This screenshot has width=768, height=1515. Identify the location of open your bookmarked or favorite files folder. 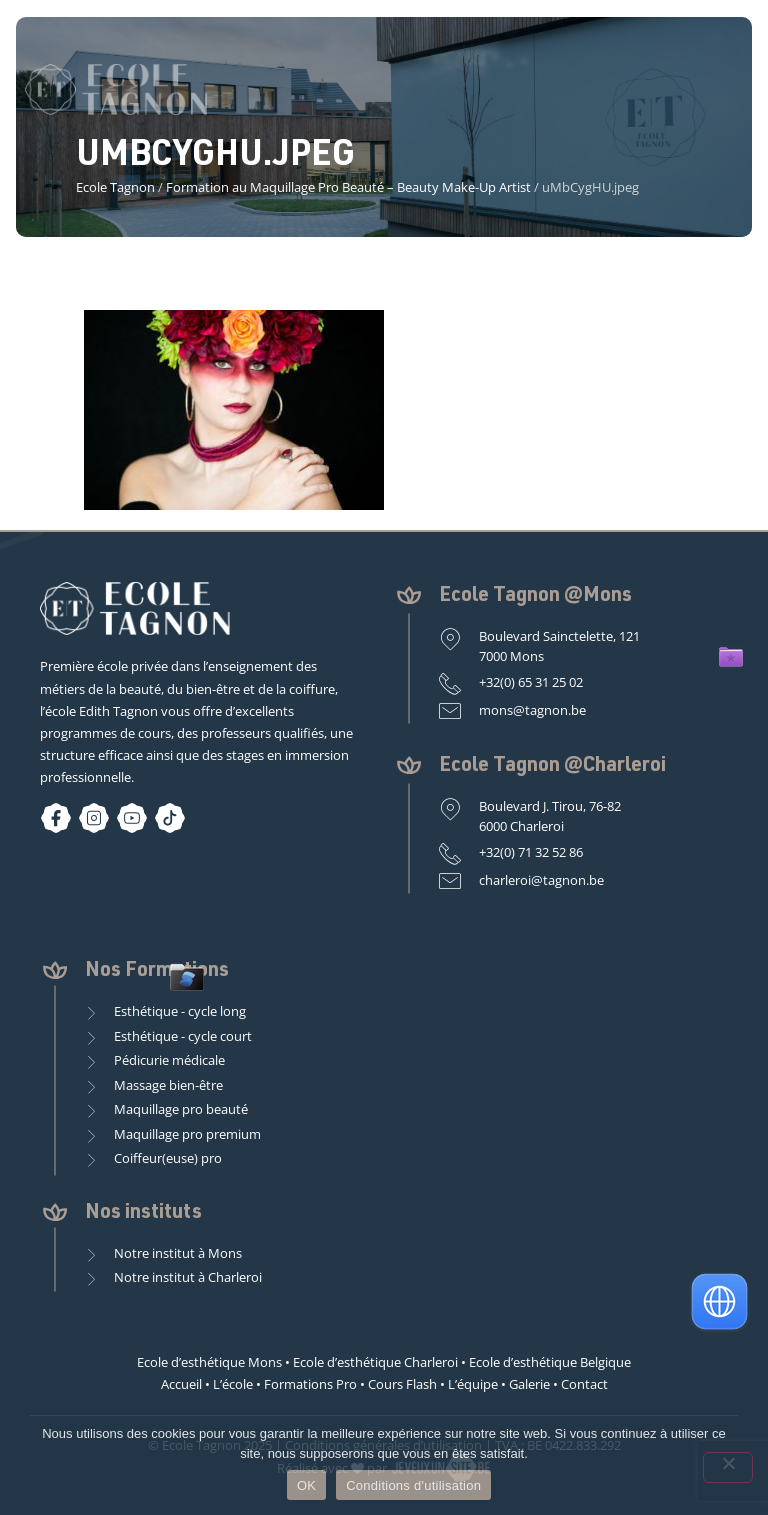
(731, 657).